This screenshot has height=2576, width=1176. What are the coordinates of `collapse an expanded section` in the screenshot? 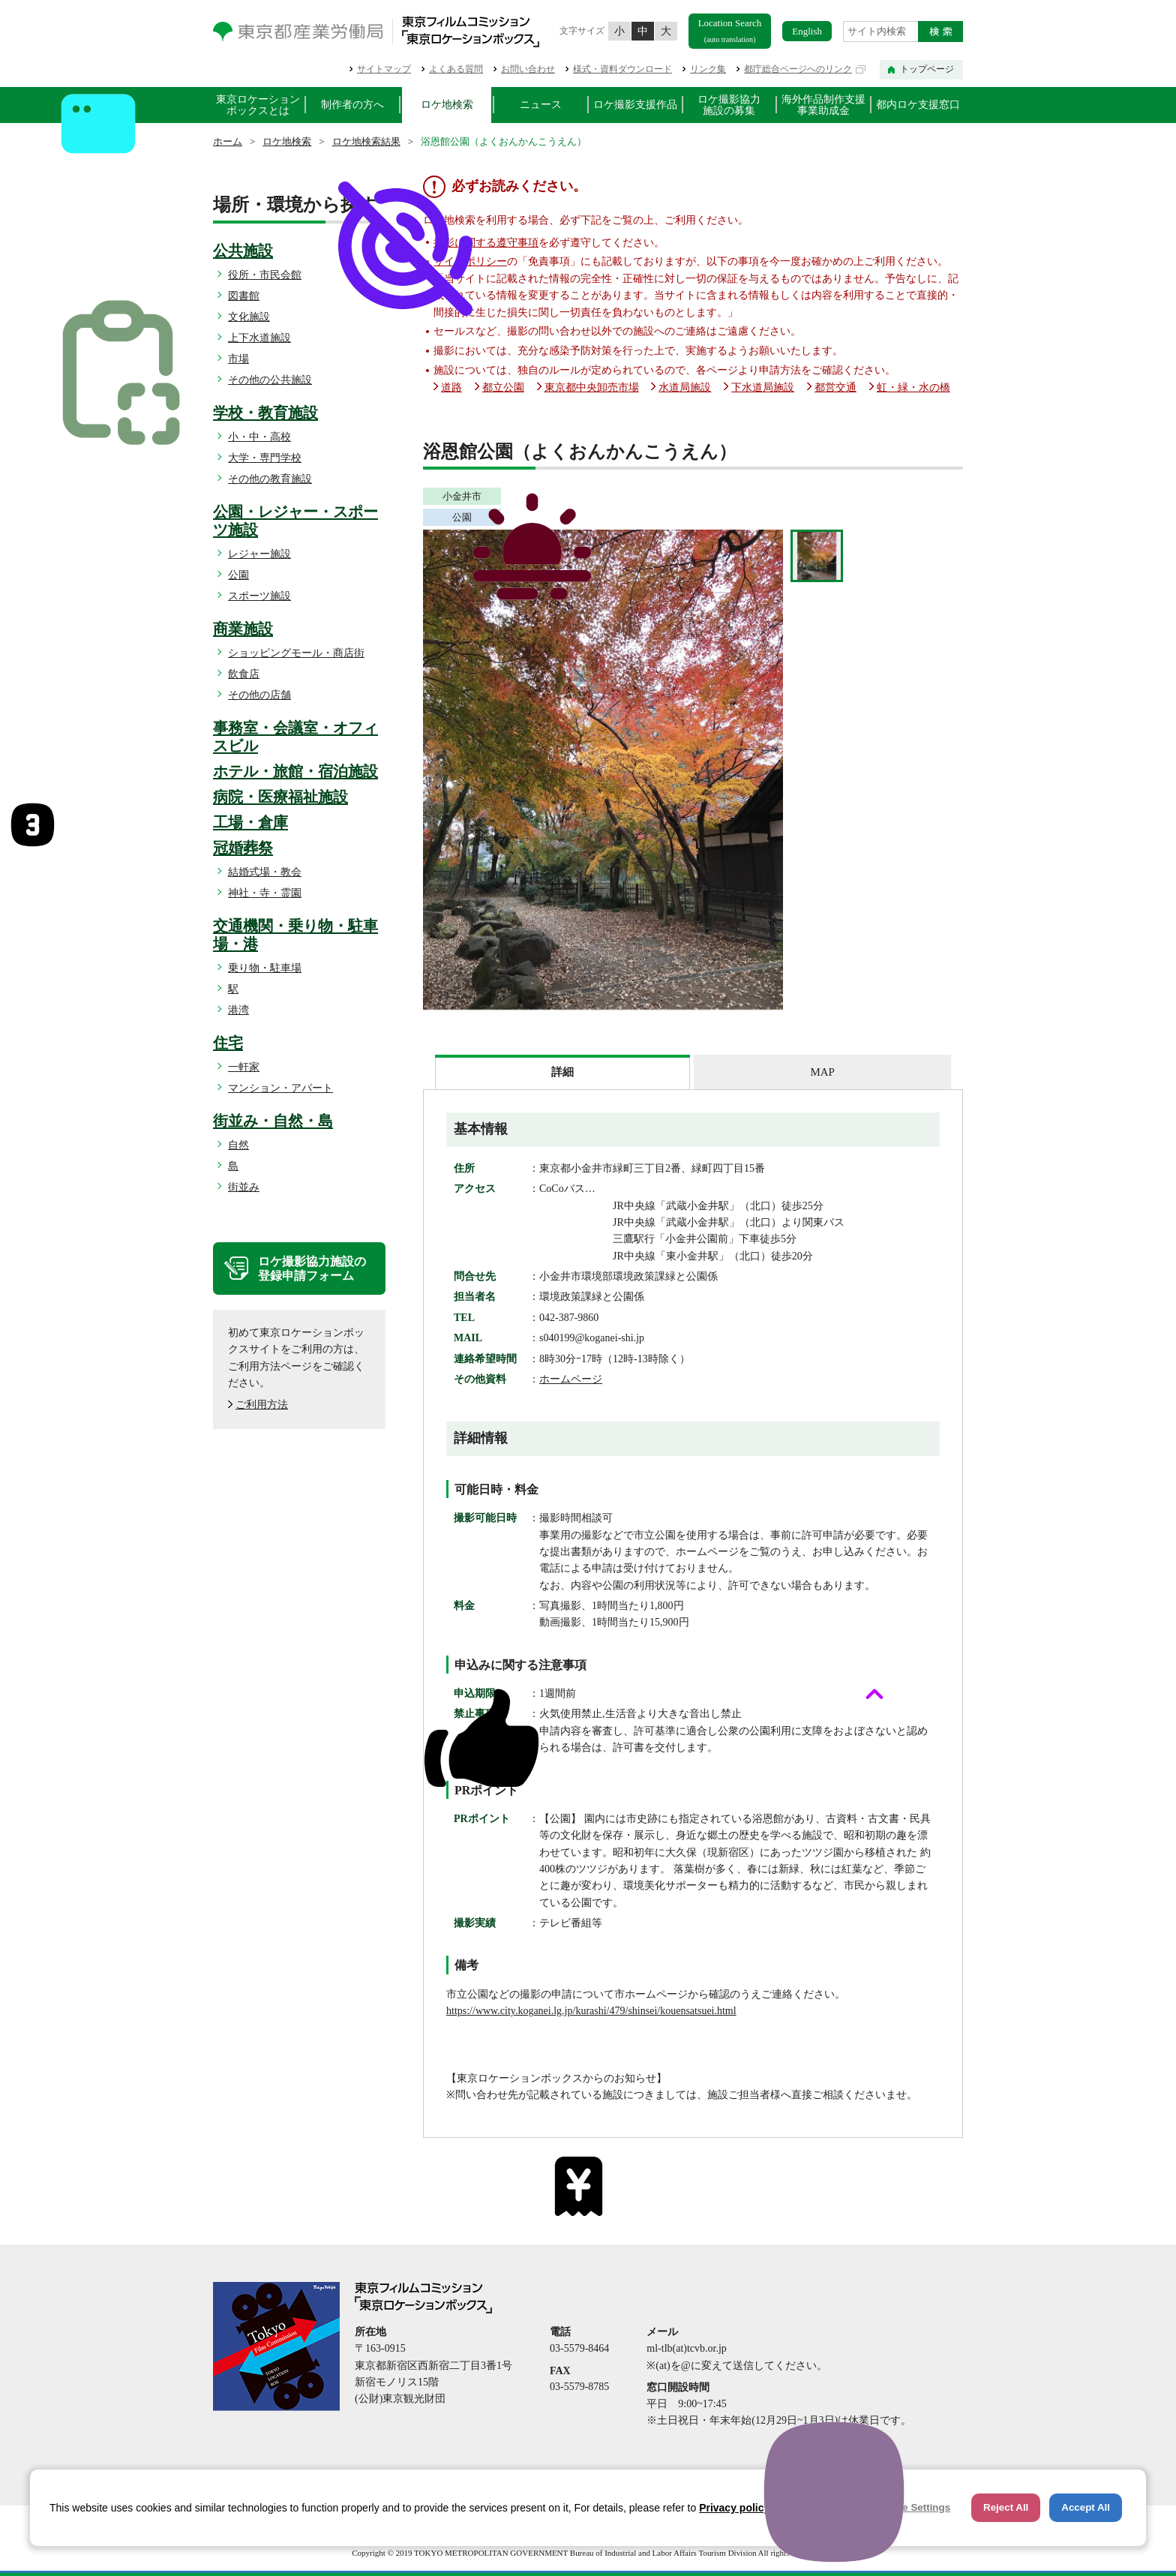 It's located at (874, 1693).